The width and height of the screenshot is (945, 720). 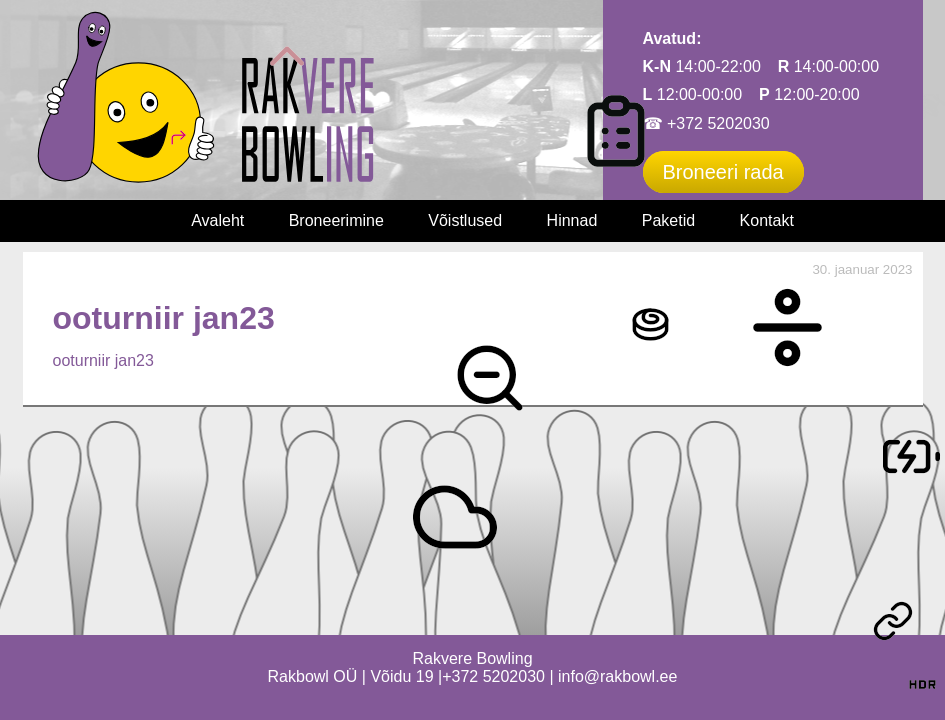 I want to click on view checklist or task list, so click(x=616, y=131).